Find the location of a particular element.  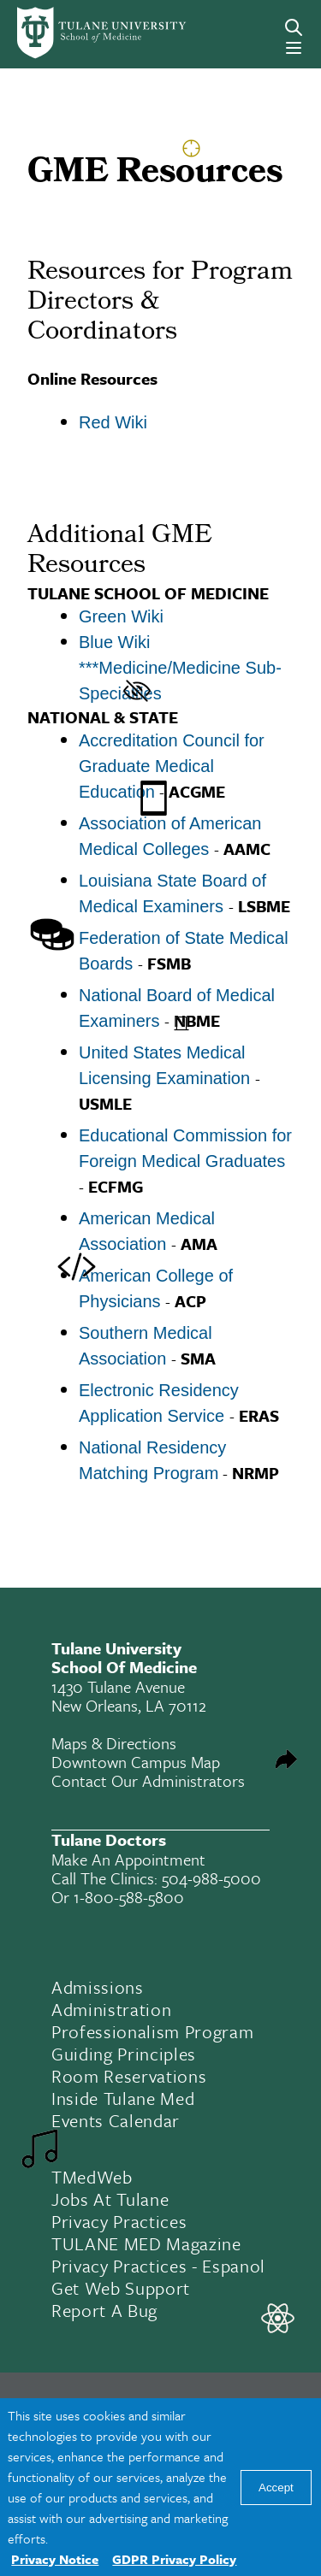

exit or log out of the application is located at coordinates (181, 1023).